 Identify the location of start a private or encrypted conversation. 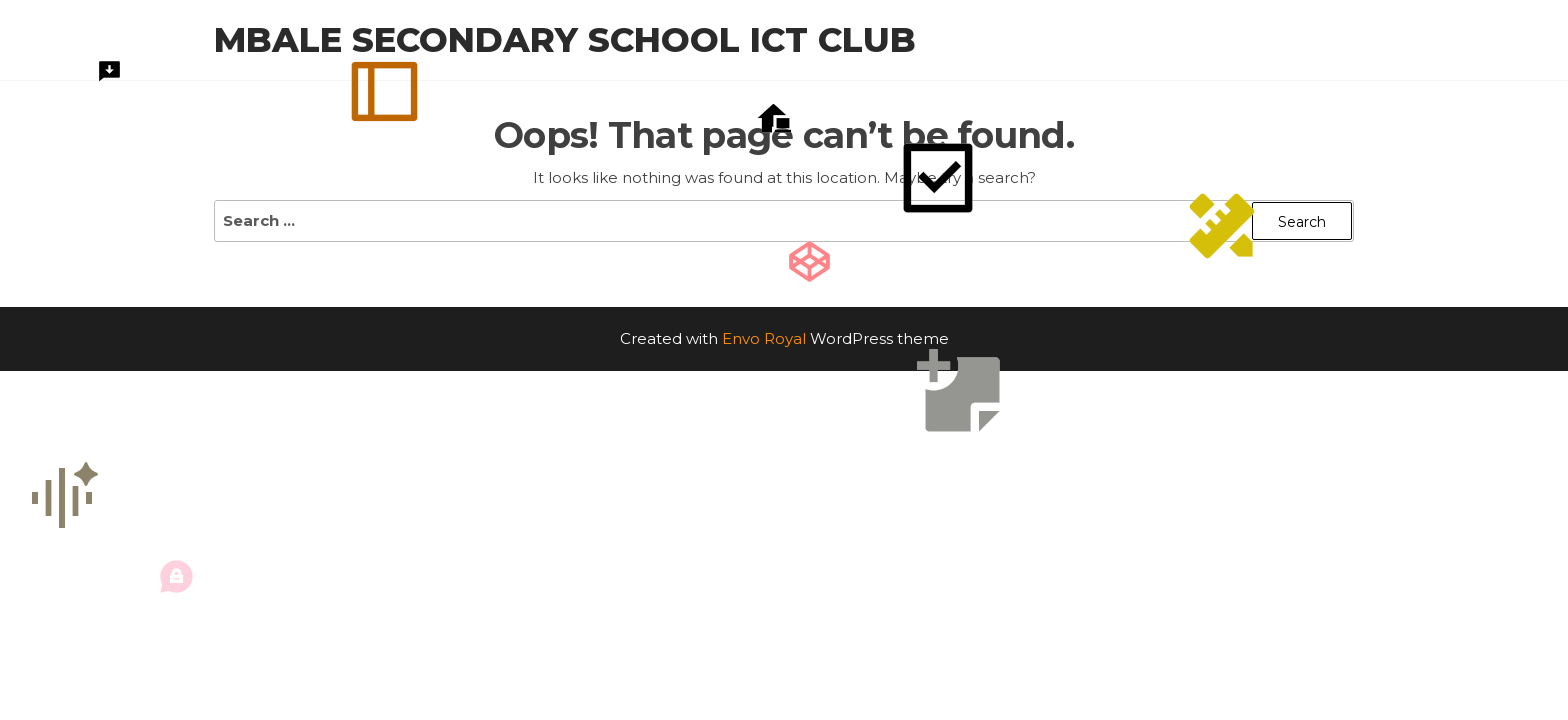
(176, 576).